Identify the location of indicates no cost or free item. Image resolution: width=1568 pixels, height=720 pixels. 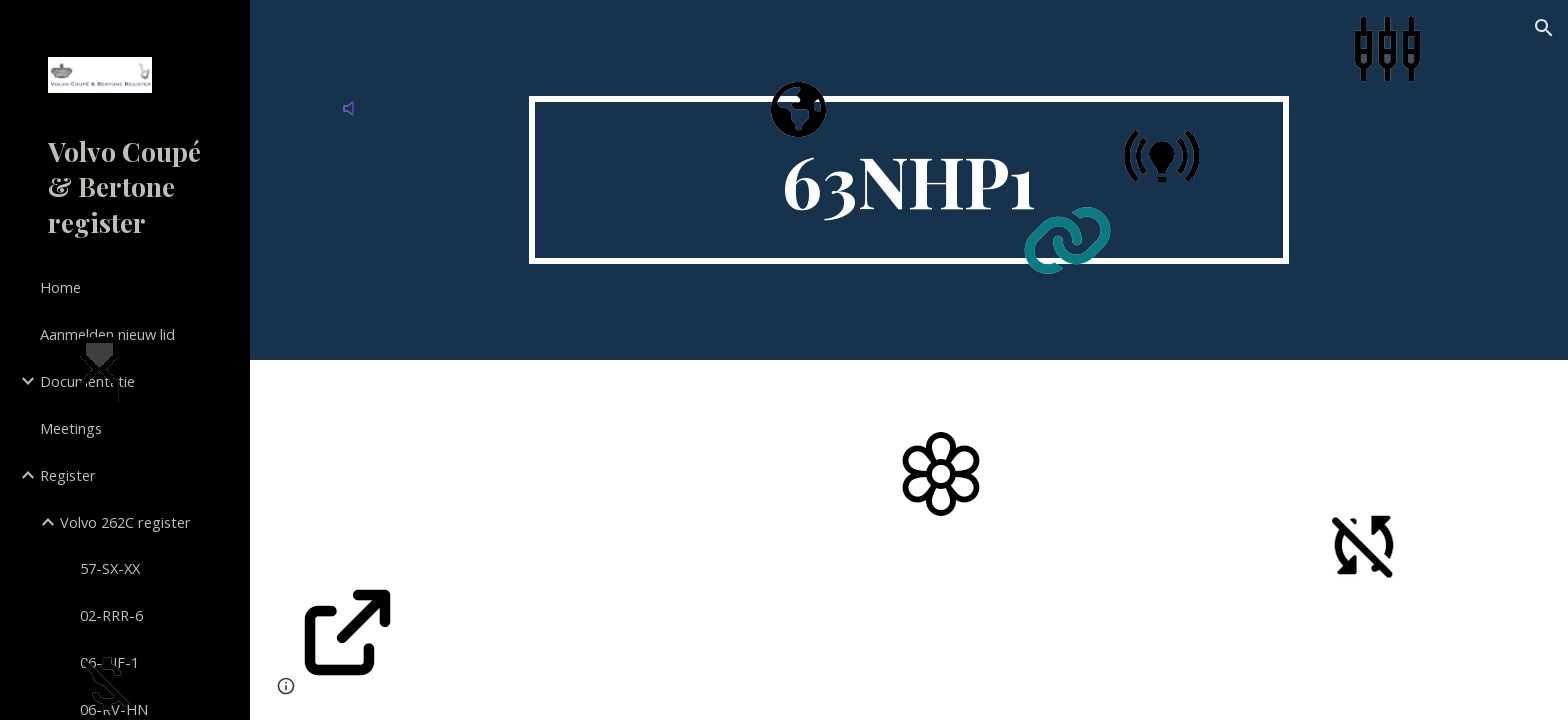
(106, 684).